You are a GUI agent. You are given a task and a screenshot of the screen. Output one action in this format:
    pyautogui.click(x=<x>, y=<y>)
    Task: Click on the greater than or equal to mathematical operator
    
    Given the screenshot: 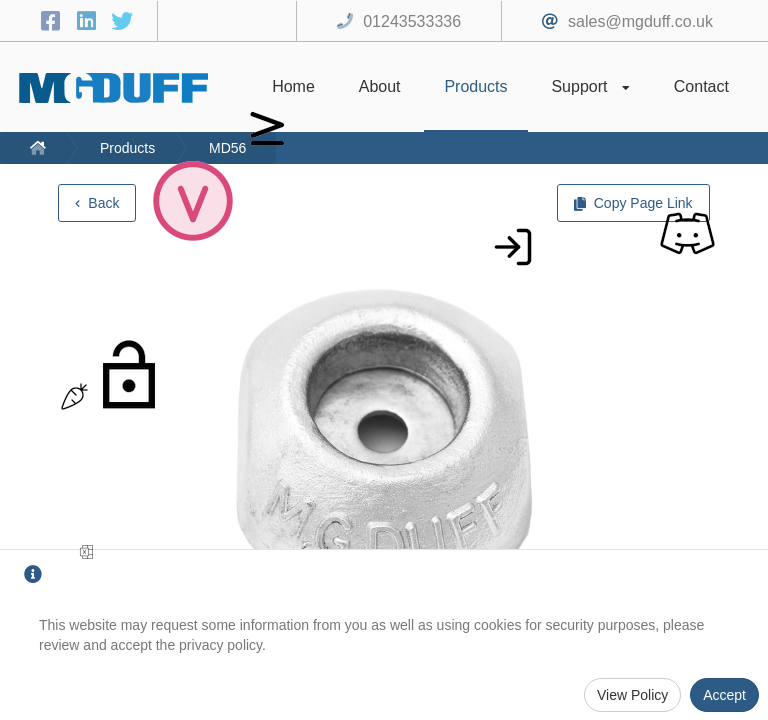 What is the action you would take?
    pyautogui.click(x=266, y=129)
    